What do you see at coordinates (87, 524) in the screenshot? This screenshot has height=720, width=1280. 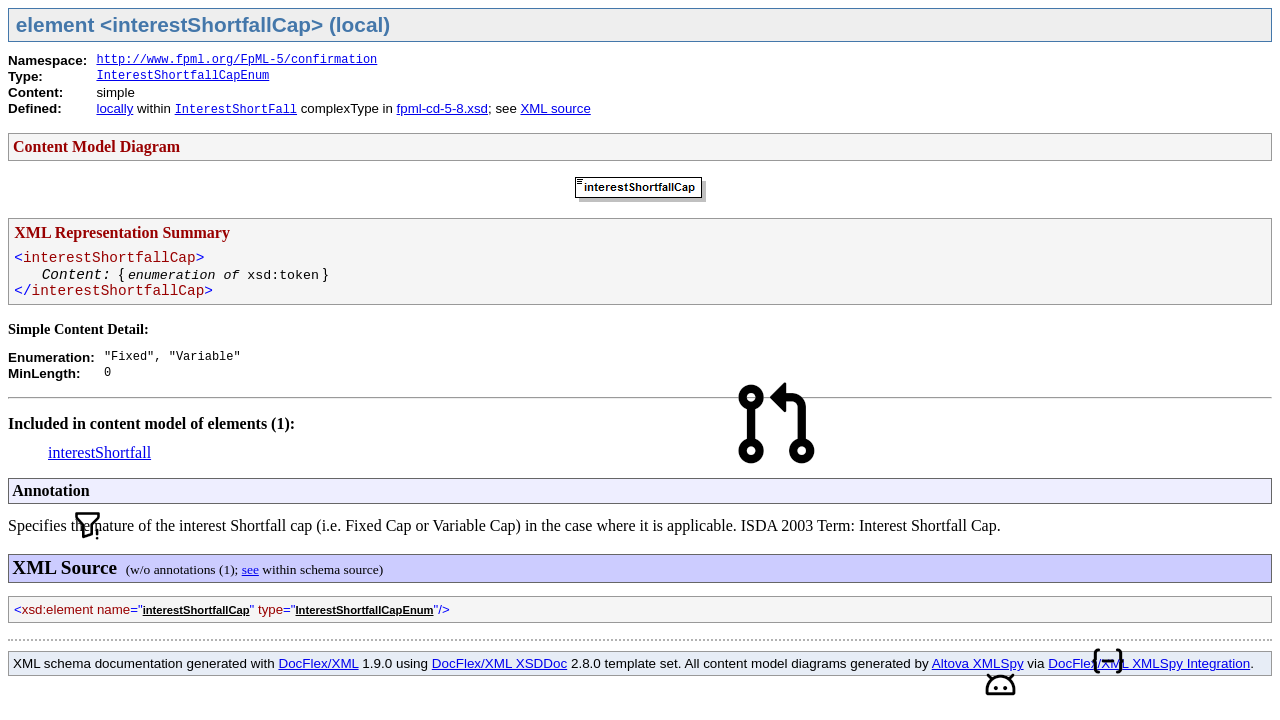 I see `filter has an issue or warning` at bounding box center [87, 524].